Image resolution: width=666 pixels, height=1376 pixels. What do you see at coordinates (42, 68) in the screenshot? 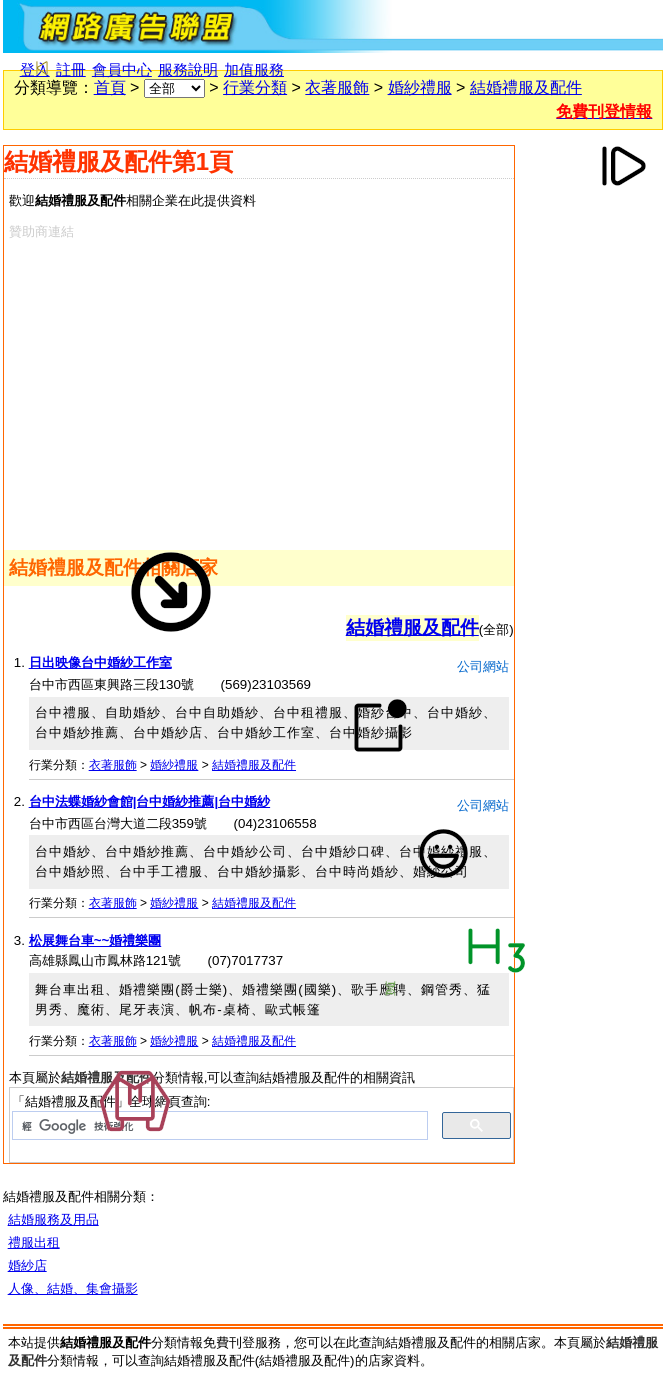
I see `skip to previous track` at bounding box center [42, 68].